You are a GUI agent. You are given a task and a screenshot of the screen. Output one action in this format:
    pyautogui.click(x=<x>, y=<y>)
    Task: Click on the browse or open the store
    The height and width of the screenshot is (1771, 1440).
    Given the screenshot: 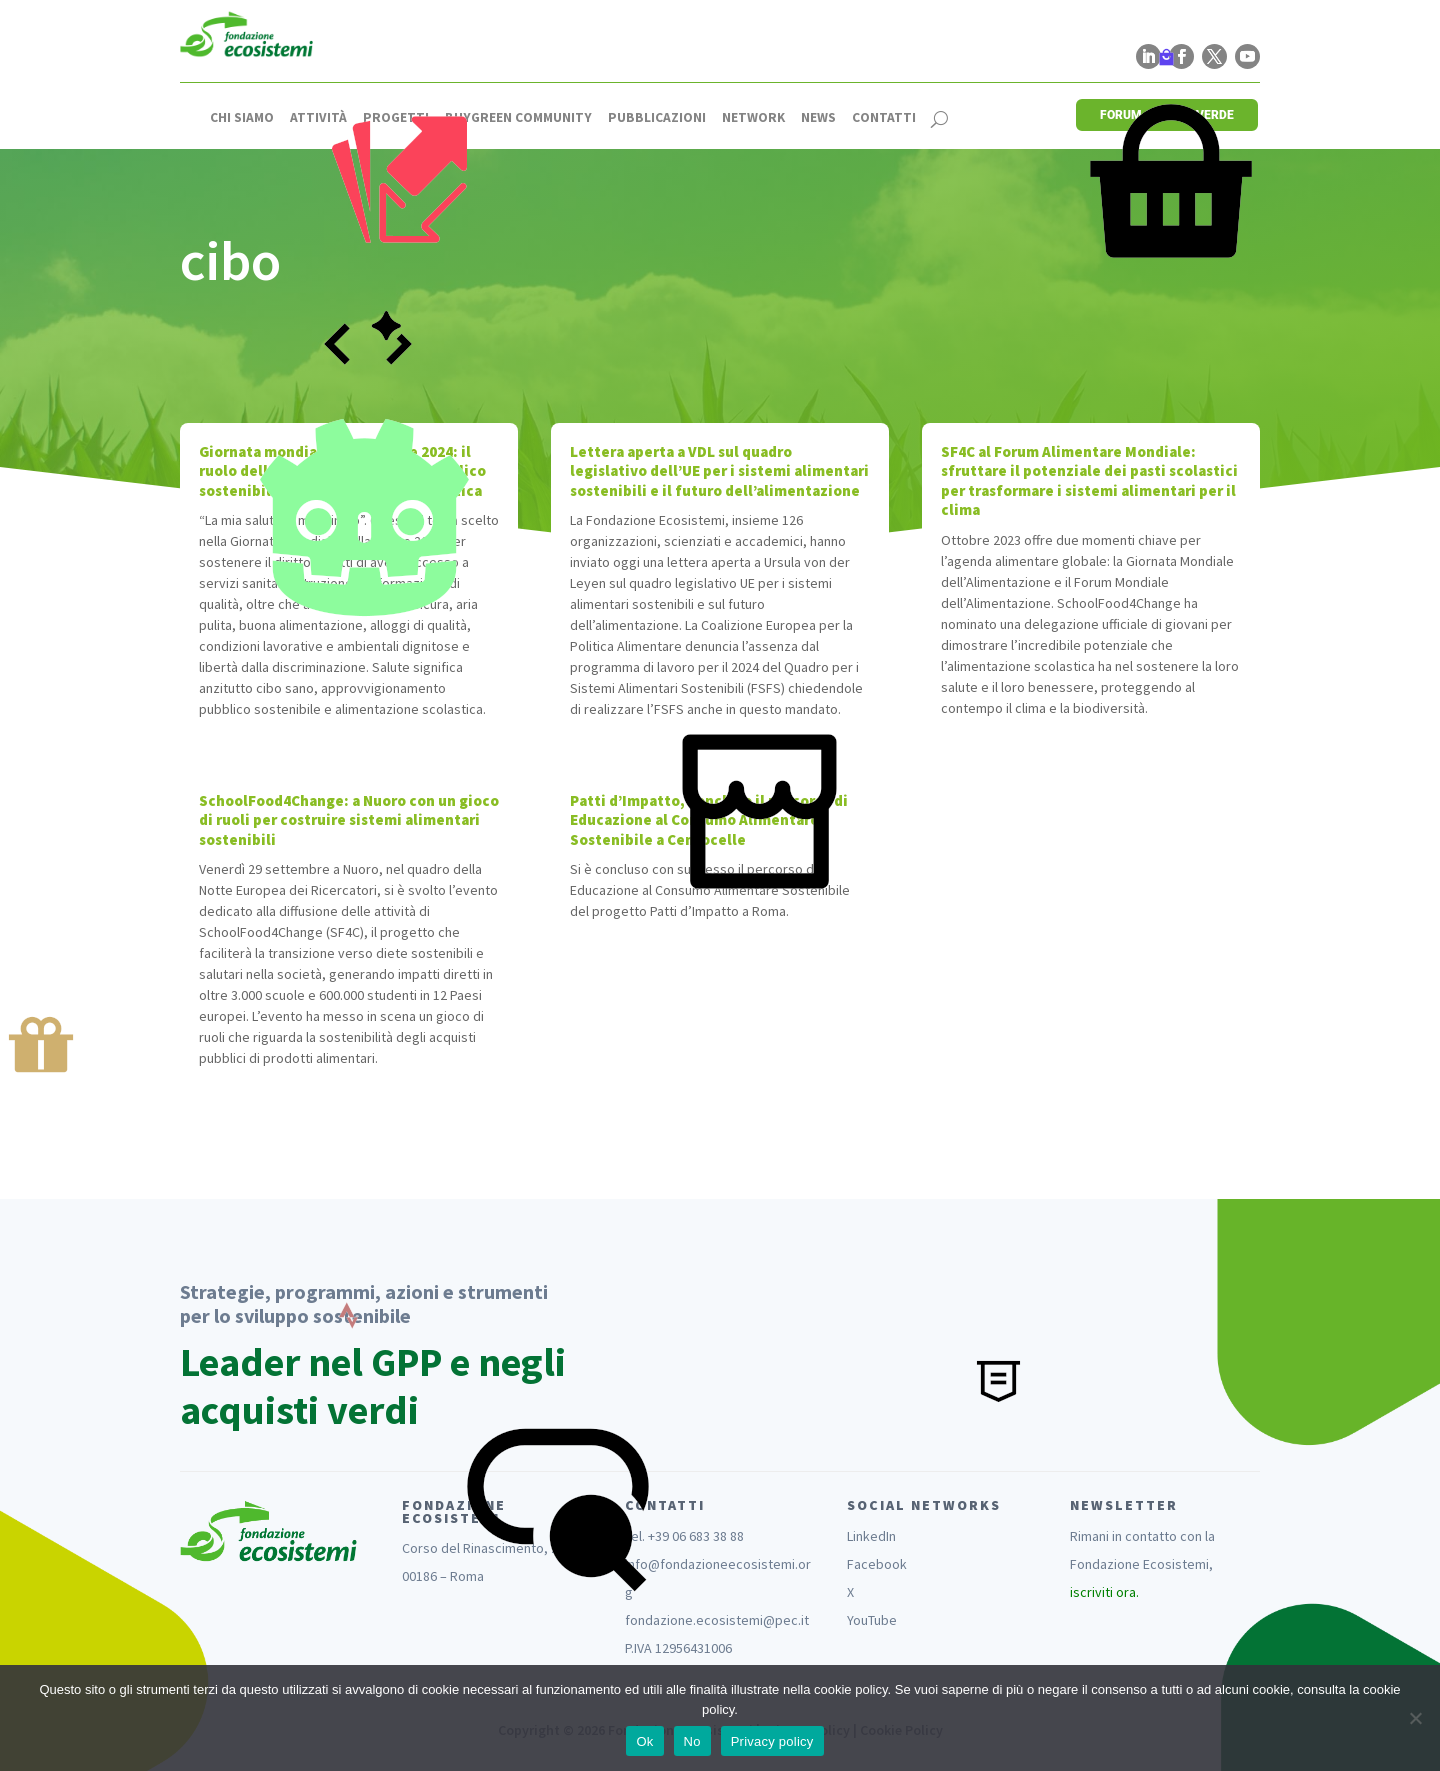 What is the action you would take?
    pyautogui.click(x=759, y=811)
    